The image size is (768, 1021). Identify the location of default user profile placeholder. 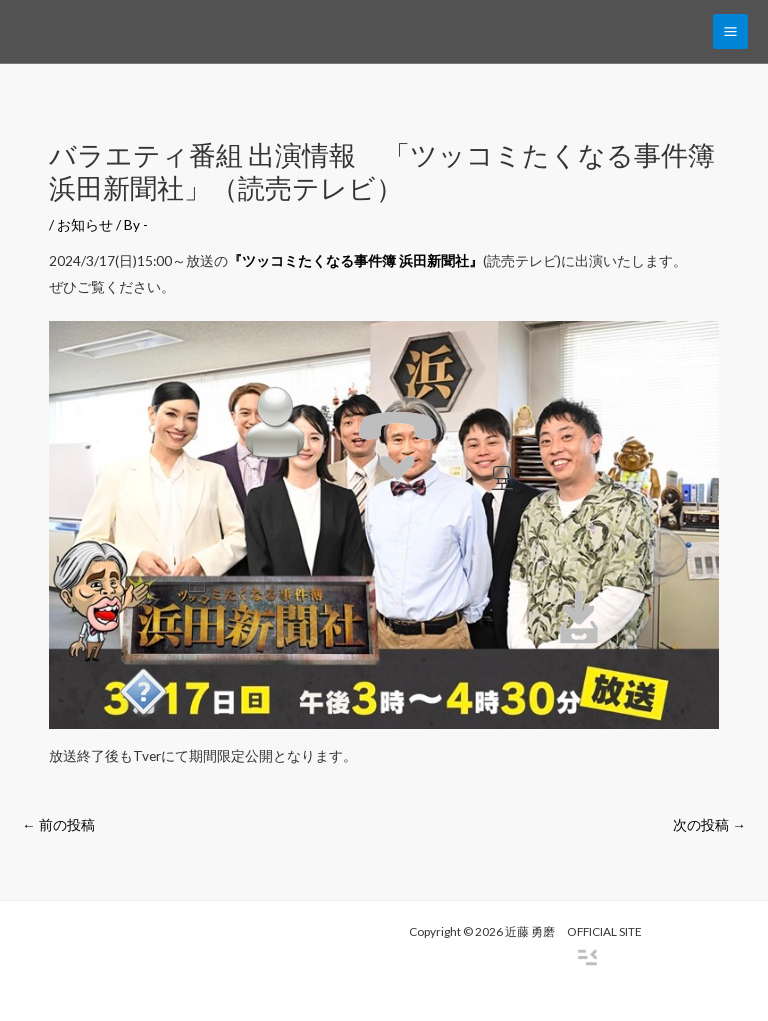
(275, 425).